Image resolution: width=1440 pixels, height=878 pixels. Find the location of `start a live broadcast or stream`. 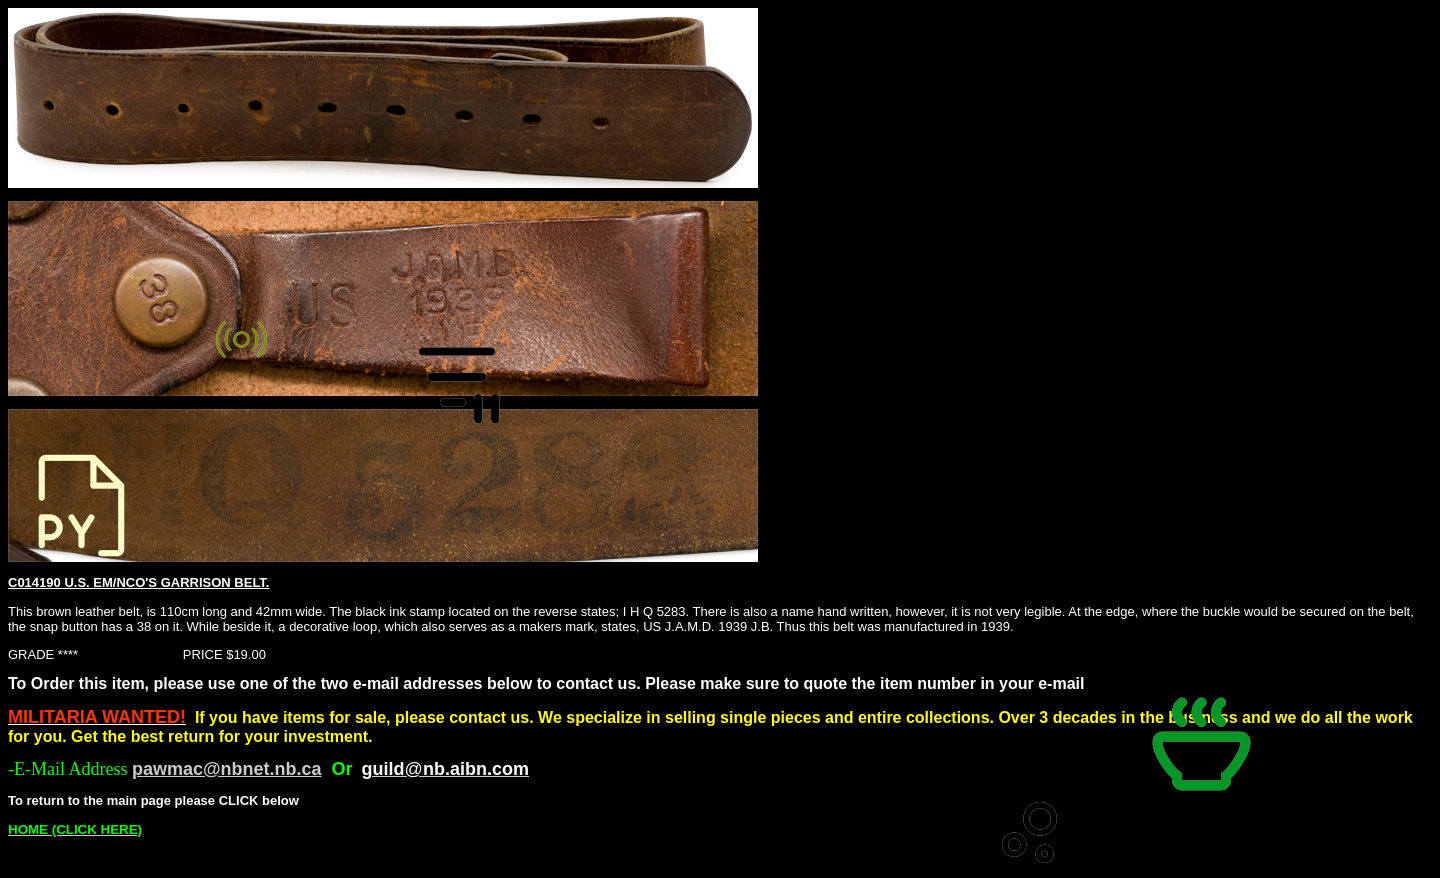

start a live broadcast or stream is located at coordinates (241, 339).